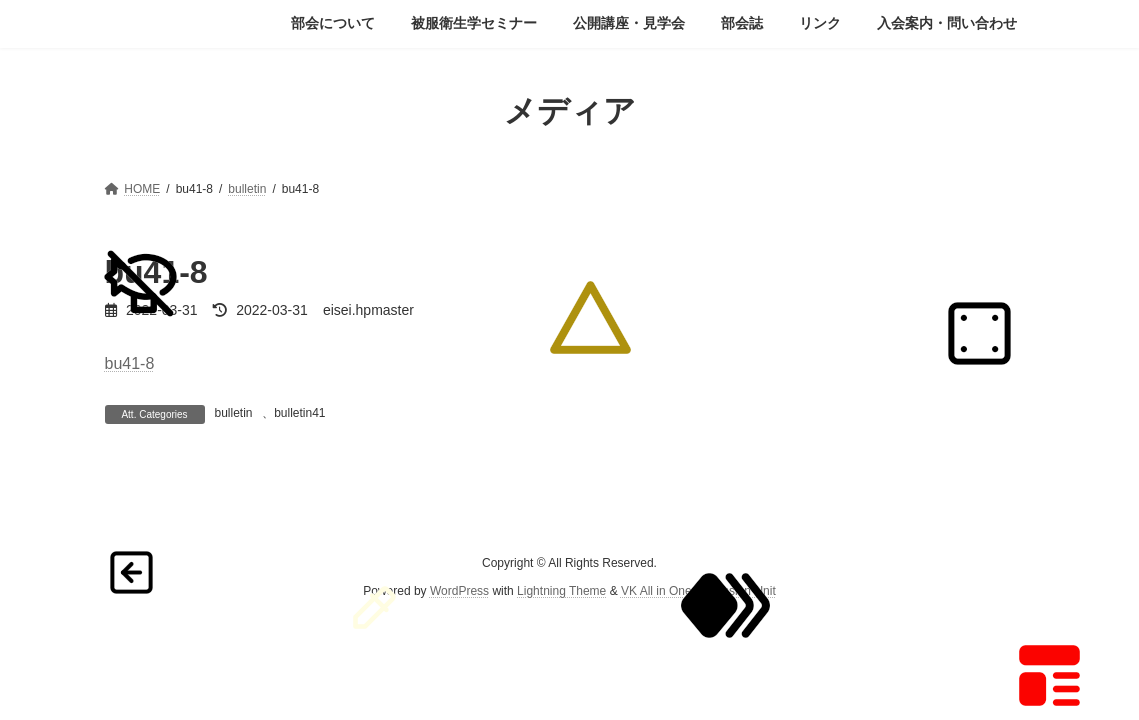 Image resolution: width=1139 pixels, height=720 pixels. I want to click on select a color from the canvas, so click(374, 607).